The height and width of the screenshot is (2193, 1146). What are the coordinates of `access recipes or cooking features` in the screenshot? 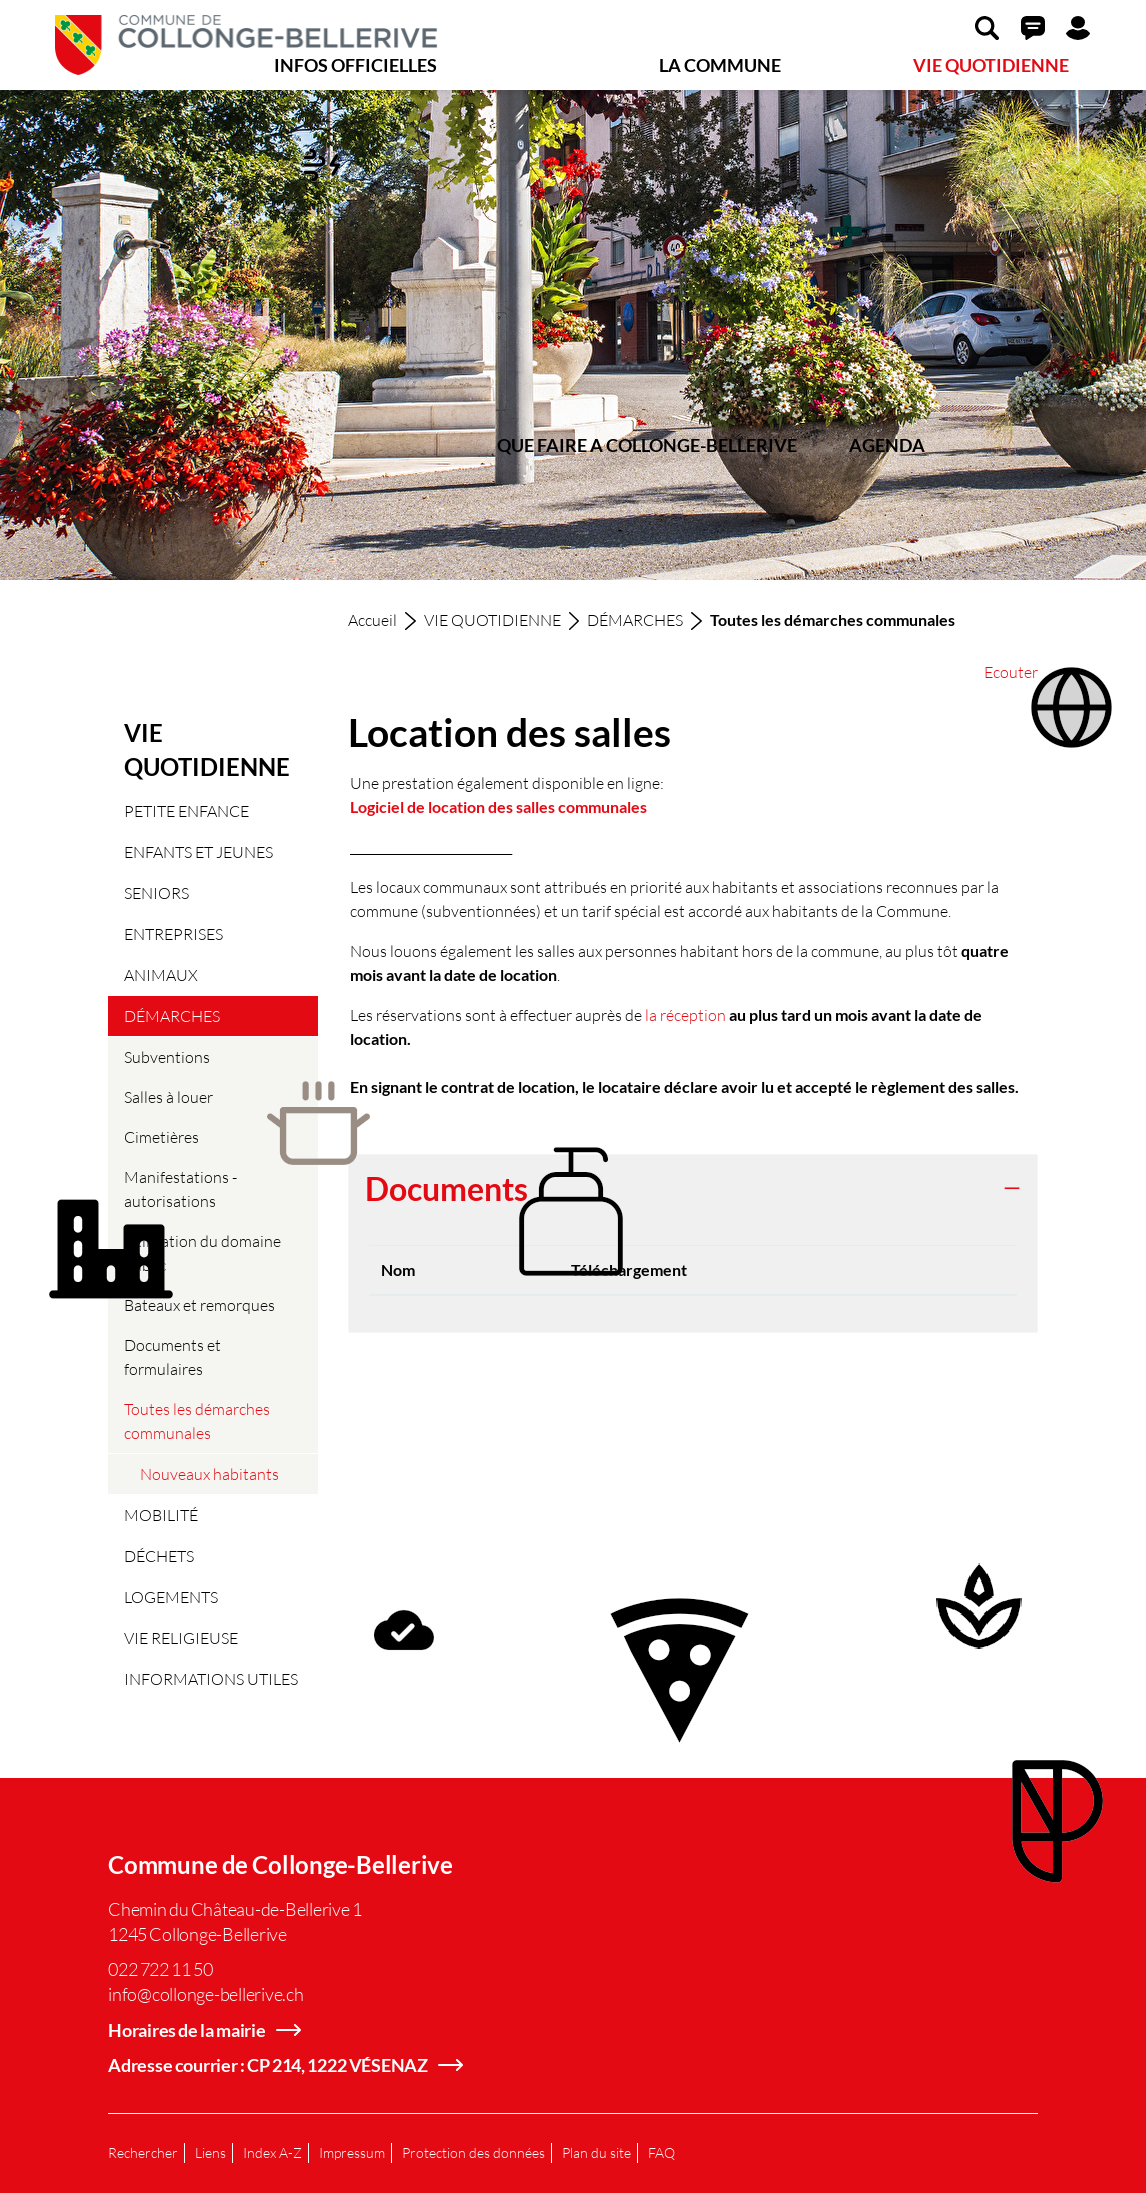 It's located at (318, 1129).